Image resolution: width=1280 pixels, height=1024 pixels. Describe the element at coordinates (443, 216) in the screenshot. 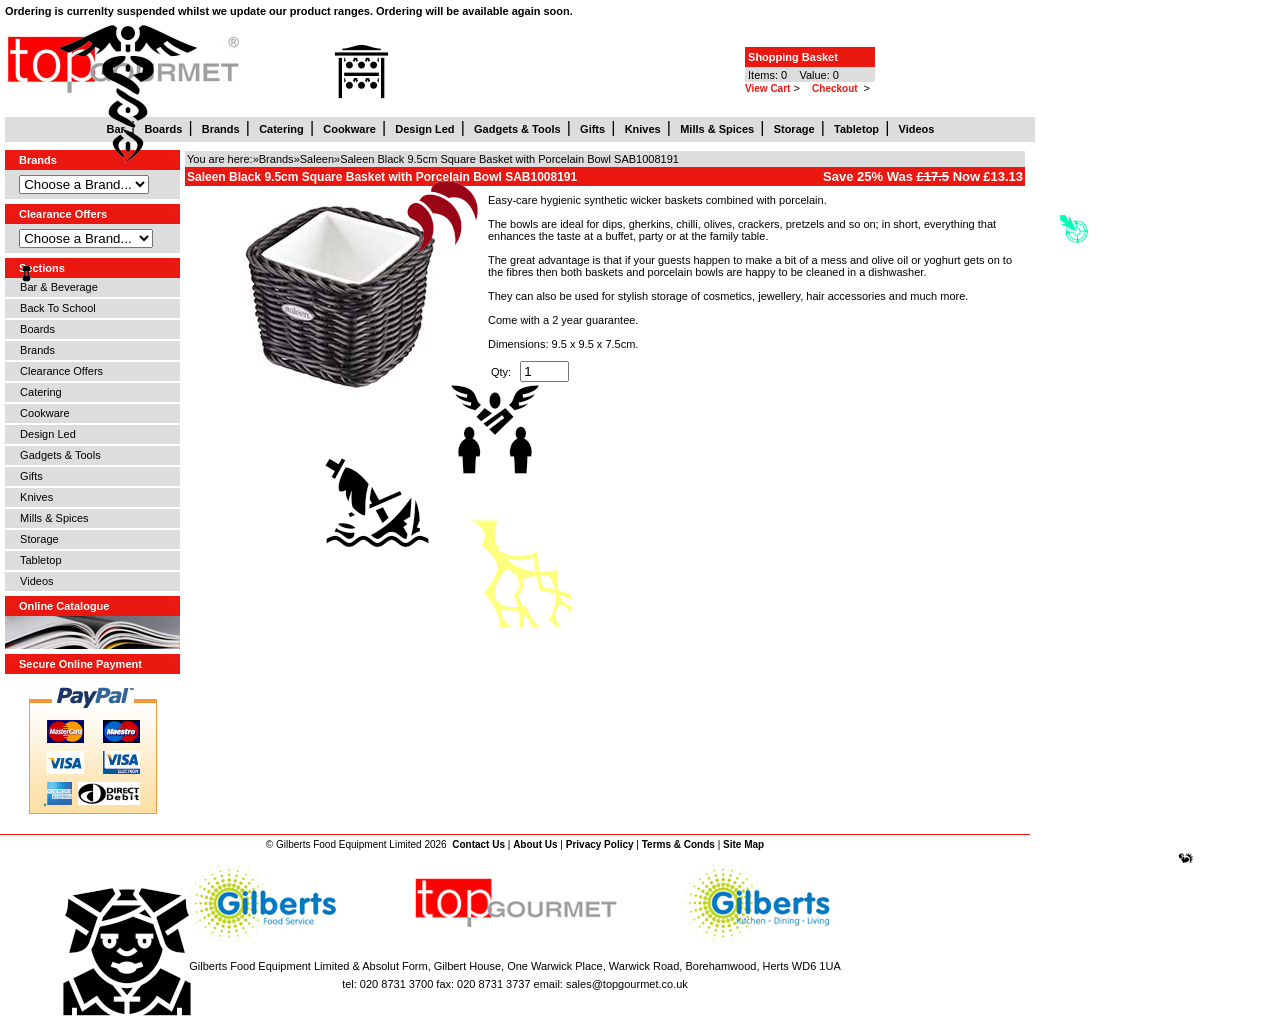

I see `indicates a claw or slash attack ability` at that location.